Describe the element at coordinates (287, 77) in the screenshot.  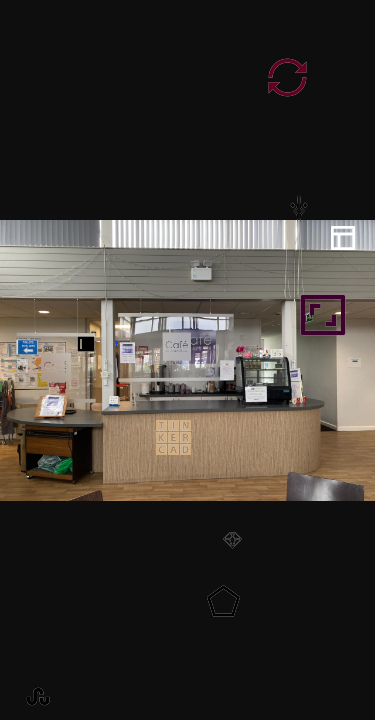
I see `refresh or reload content` at that location.